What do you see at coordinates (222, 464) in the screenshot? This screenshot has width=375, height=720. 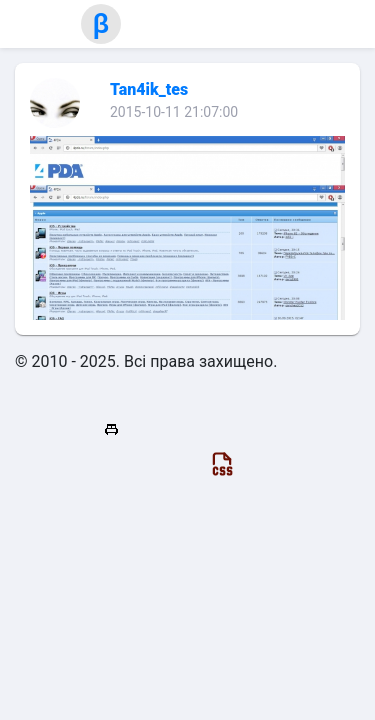 I see `indicates a CSS stylesheet file` at bounding box center [222, 464].